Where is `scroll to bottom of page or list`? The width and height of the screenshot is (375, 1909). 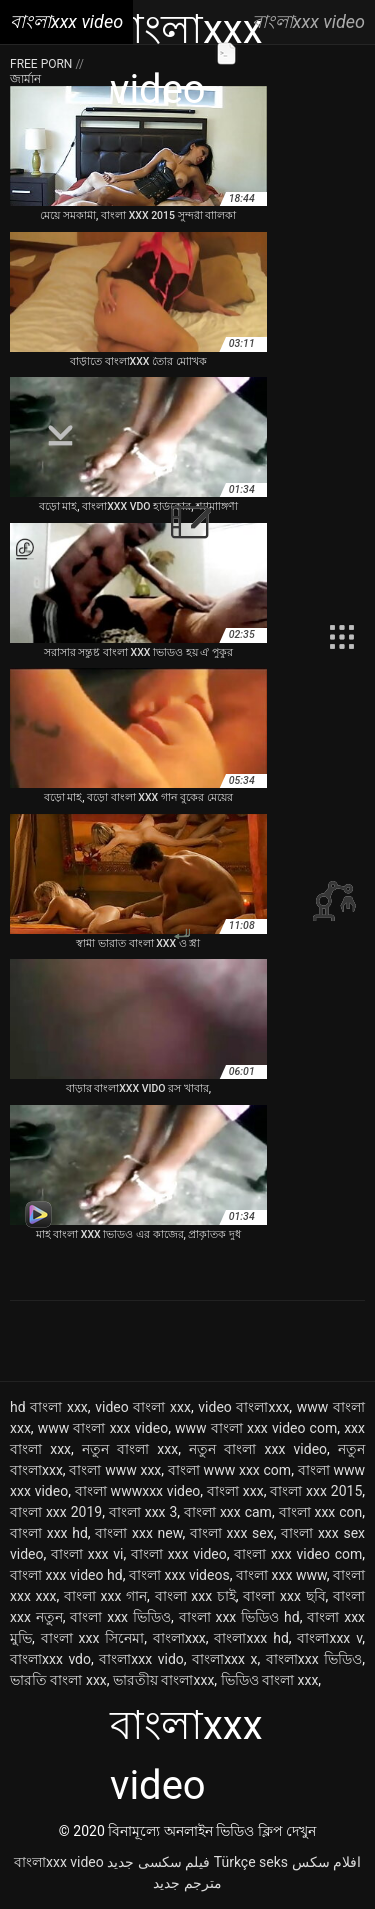 scroll to bottom of page or list is located at coordinates (60, 435).